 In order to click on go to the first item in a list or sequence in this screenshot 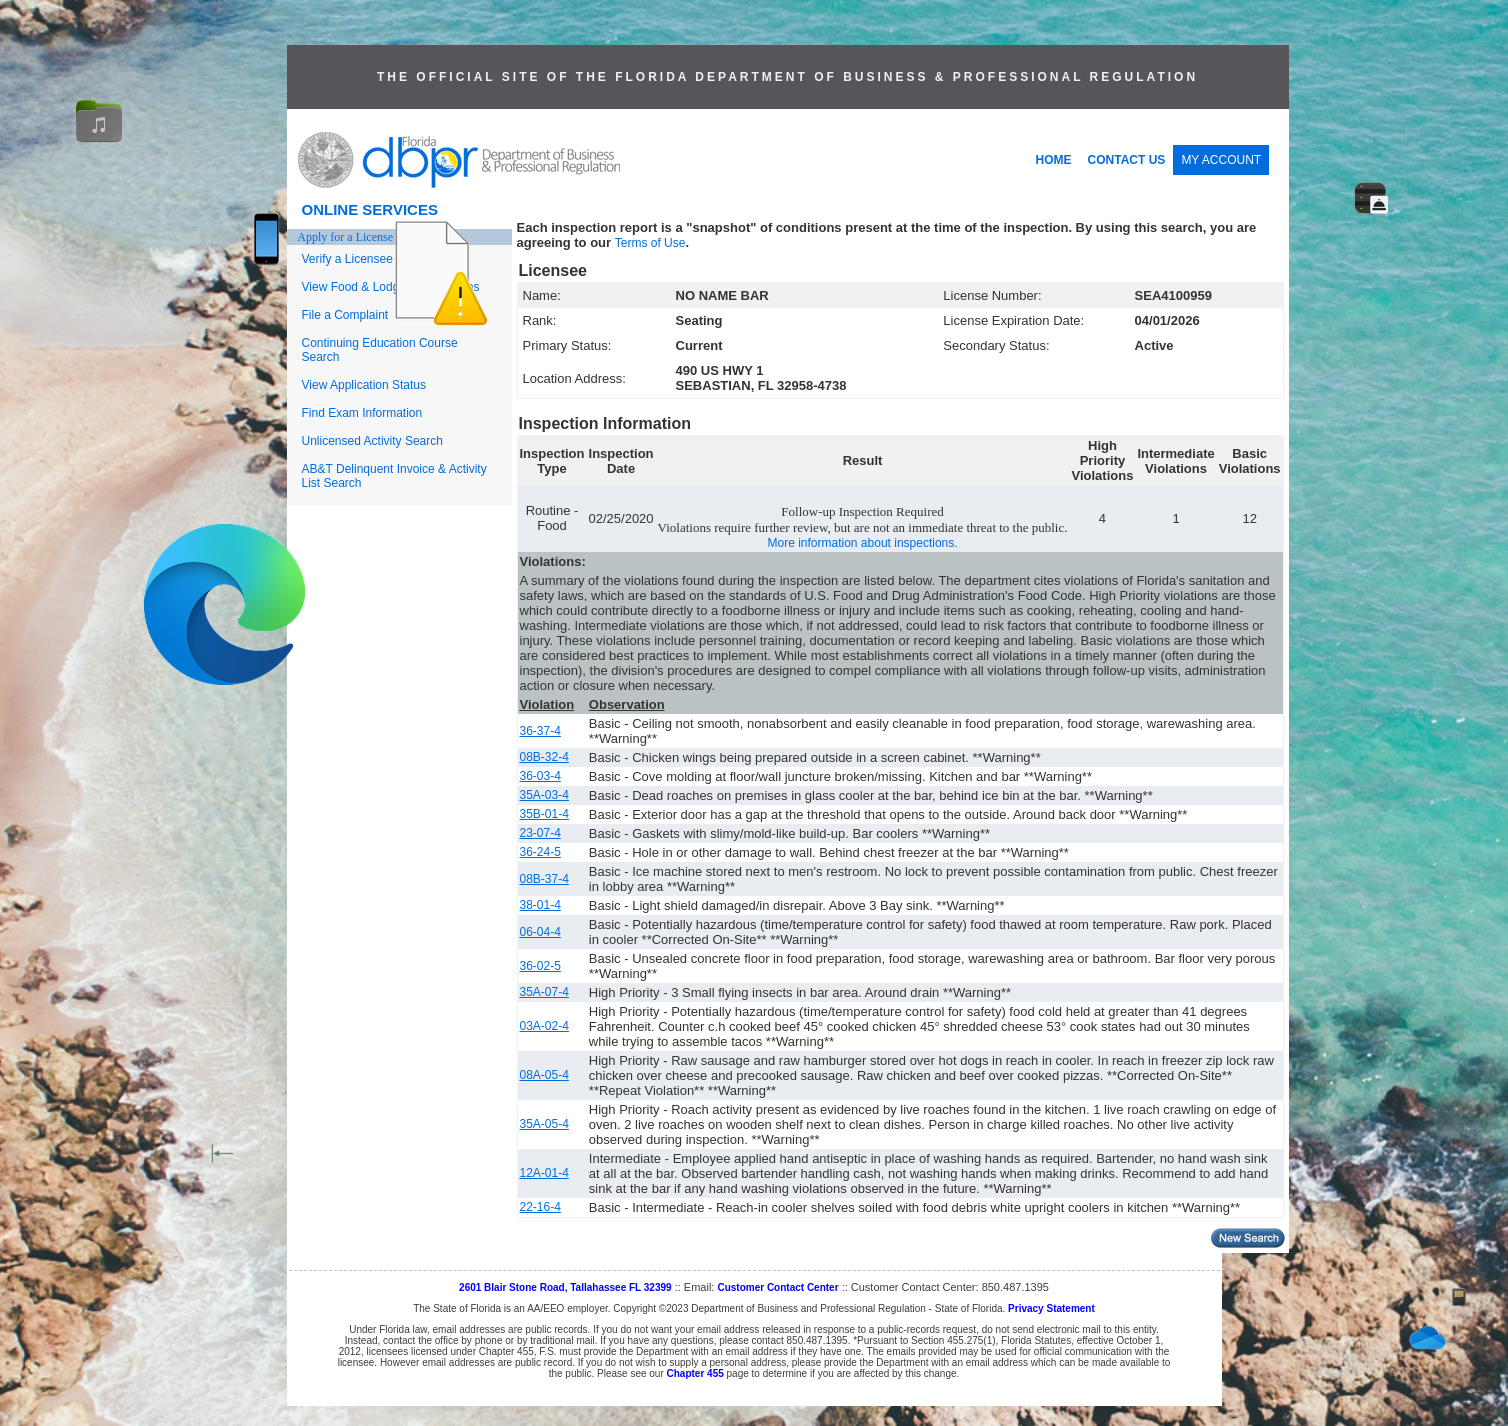, I will do `click(222, 1153)`.